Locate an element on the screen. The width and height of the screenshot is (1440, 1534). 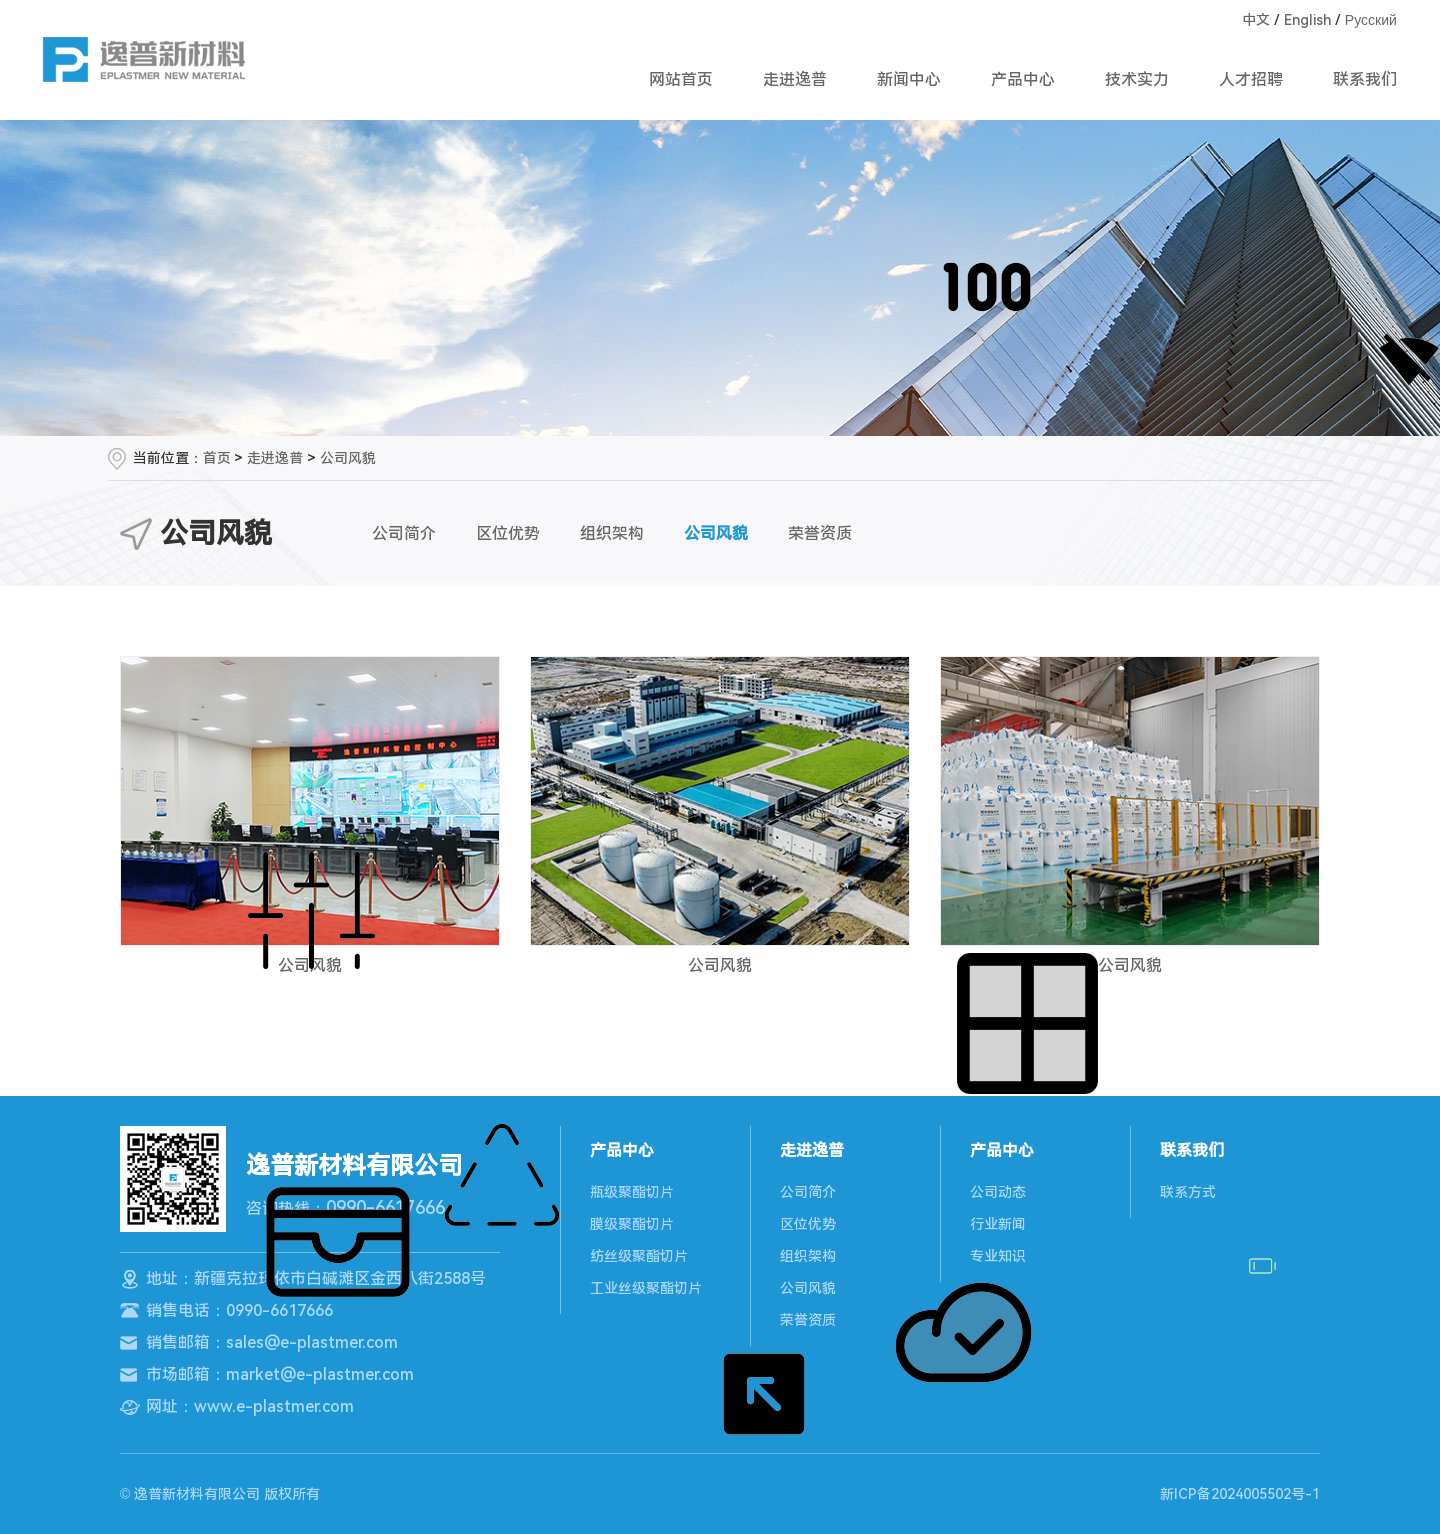
view items in grid layout is located at coordinates (1027, 1023).